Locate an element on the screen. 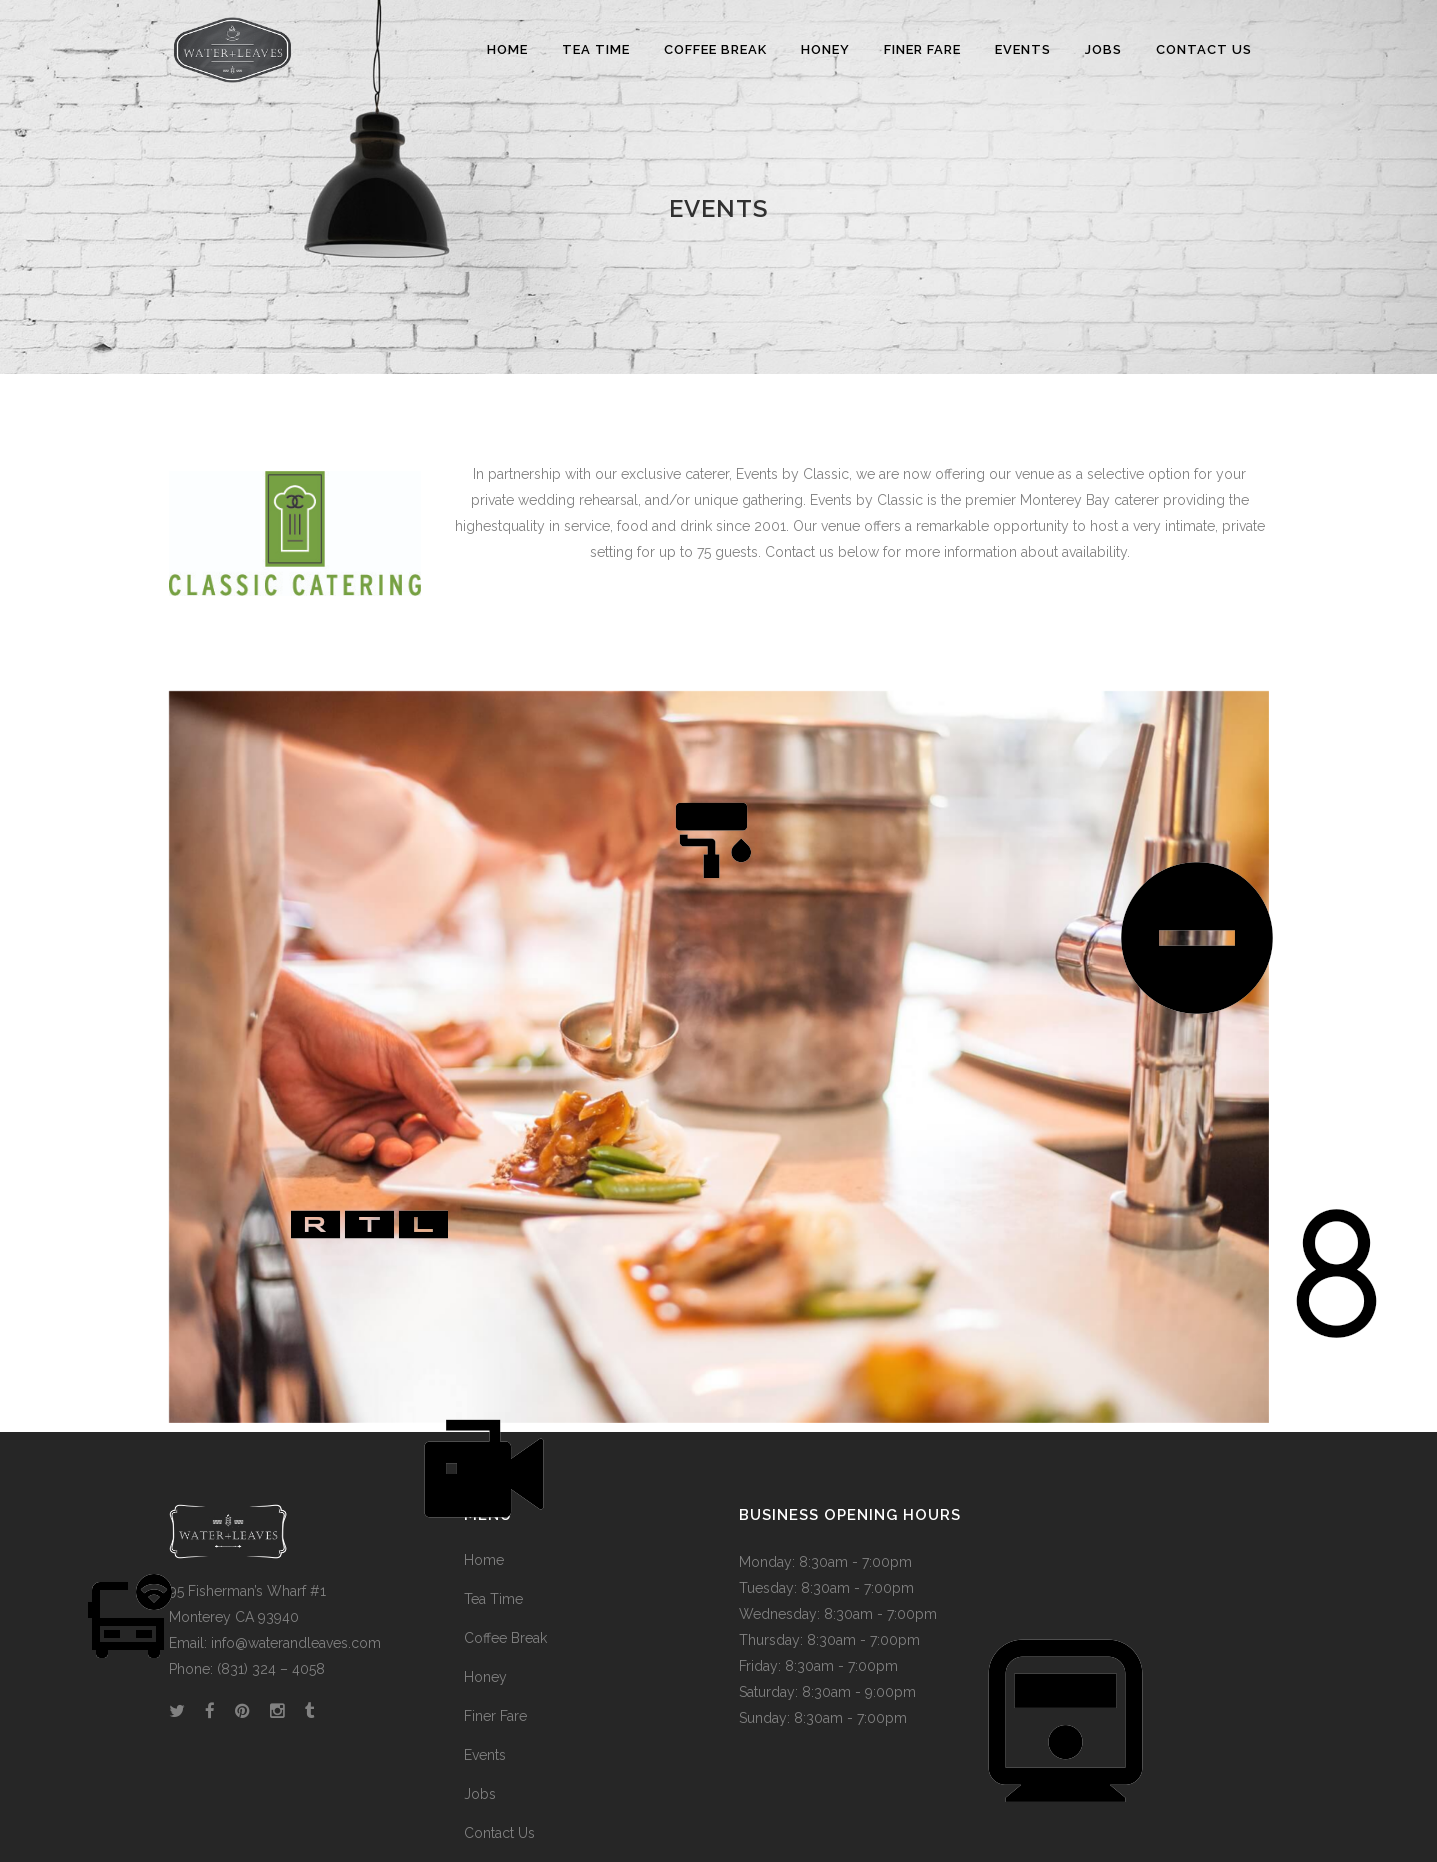 Image resolution: width=1437 pixels, height=1862 pixels. start recording video is located at coordinates (484, 1474).